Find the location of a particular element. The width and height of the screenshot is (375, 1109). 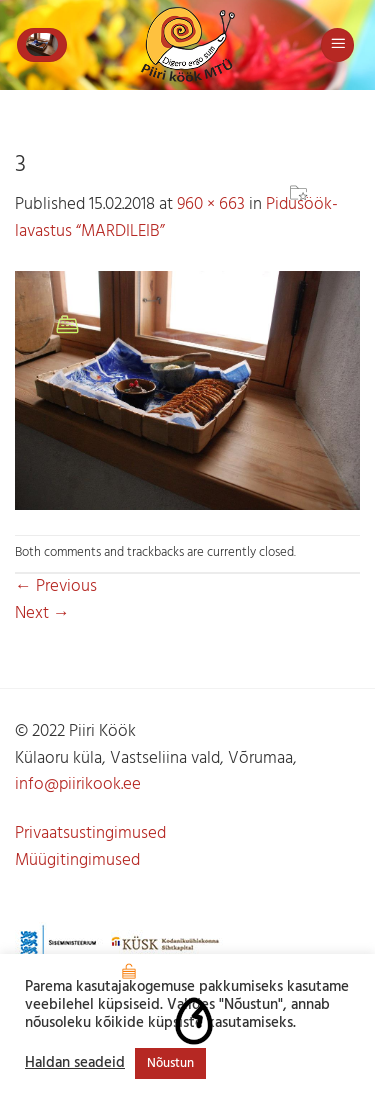

unlocked or unsecured state is located at coordinates (129, 972).